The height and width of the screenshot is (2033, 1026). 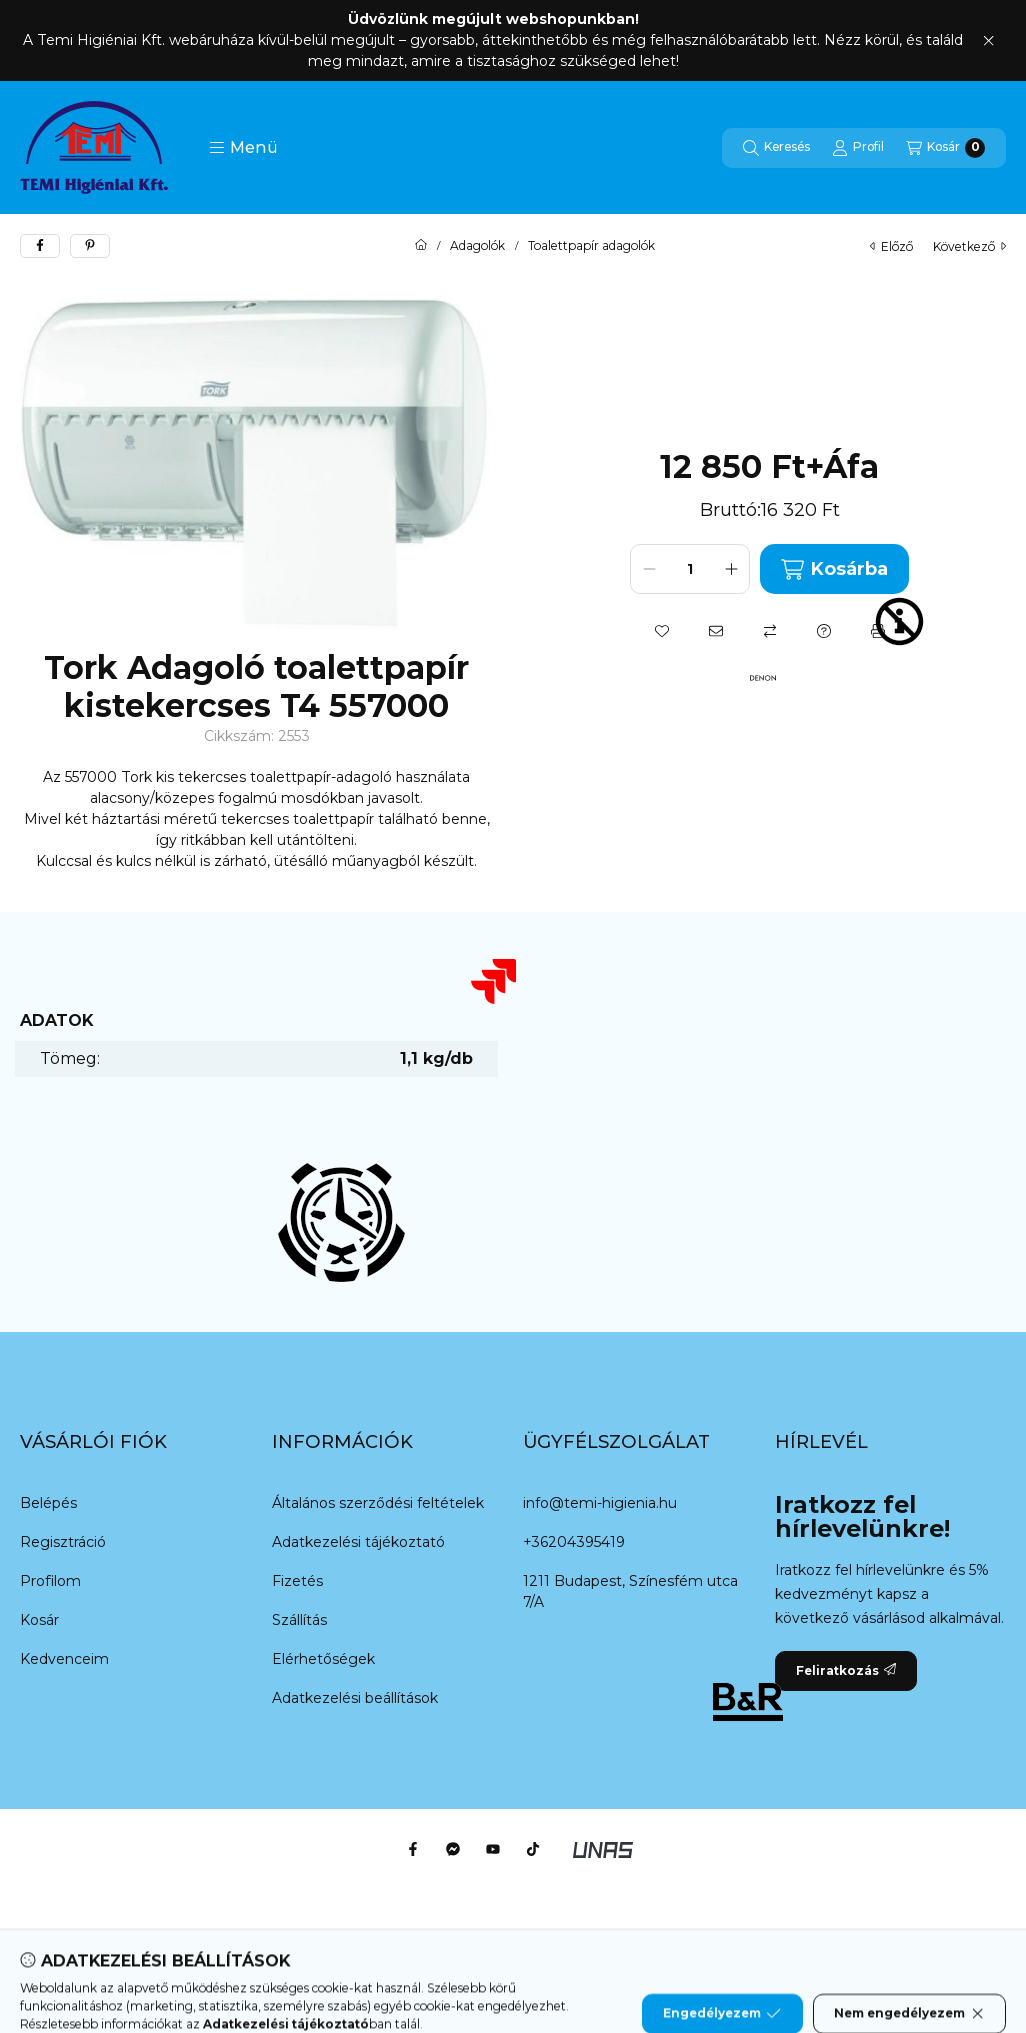 I want to click on denon brand logo, so click(x=763, y=678).